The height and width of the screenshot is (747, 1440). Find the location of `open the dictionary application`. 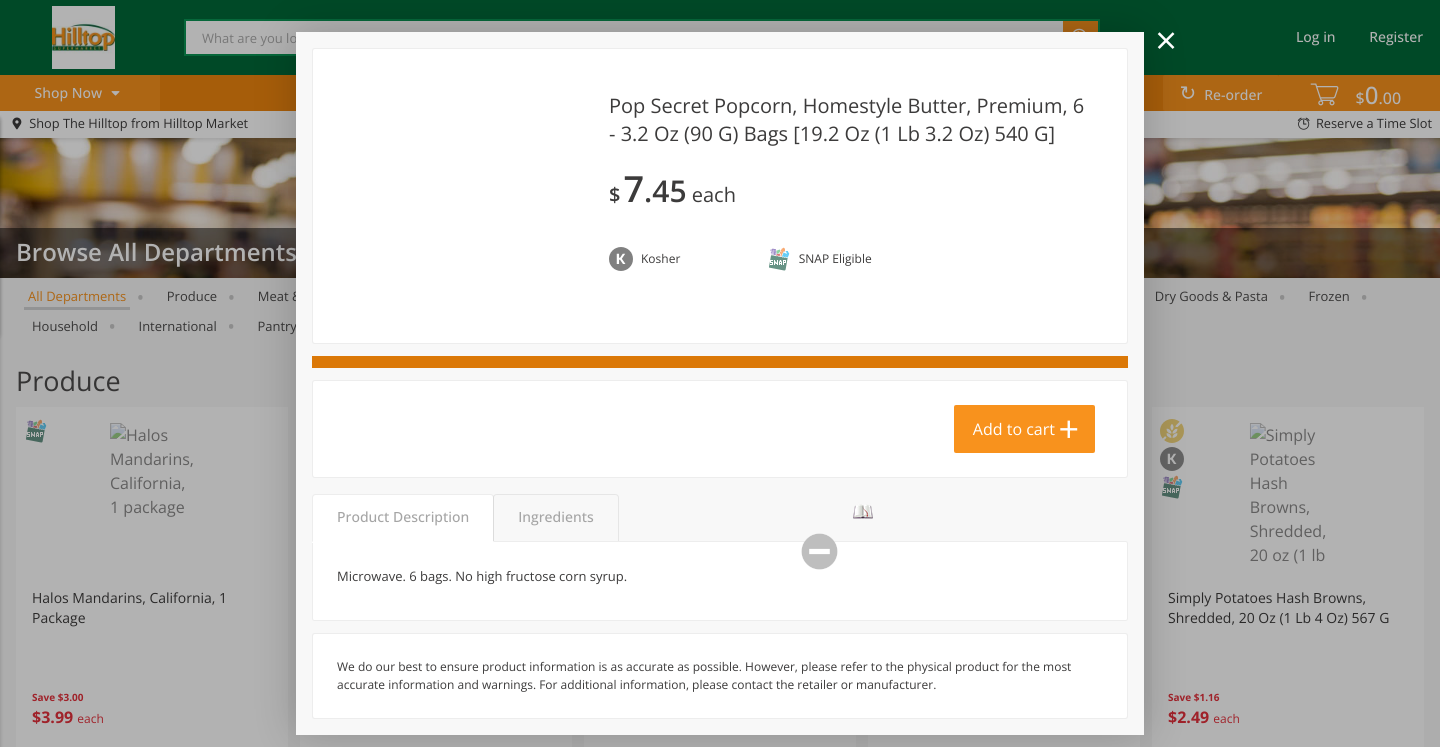

open the dictionary application is located at coordinates (863, 510).